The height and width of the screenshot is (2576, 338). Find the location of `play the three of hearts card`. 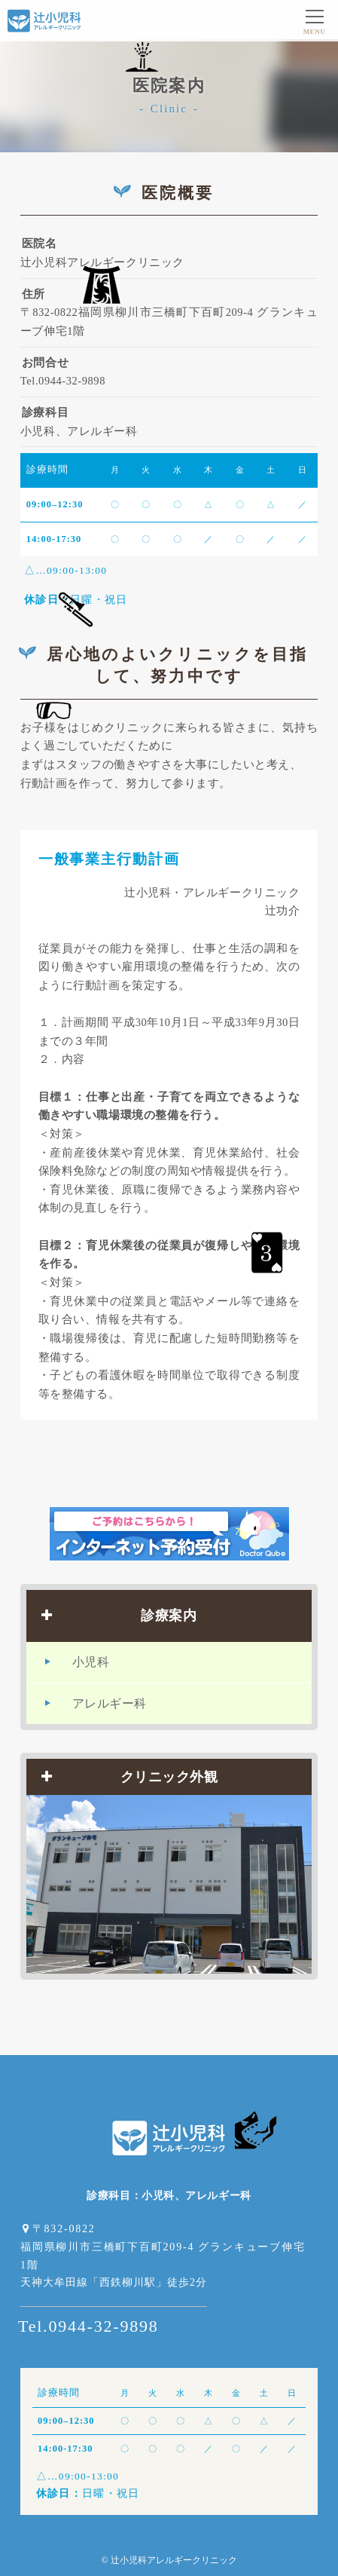

play the three of hearts card is located at coordinates (266, 1252).